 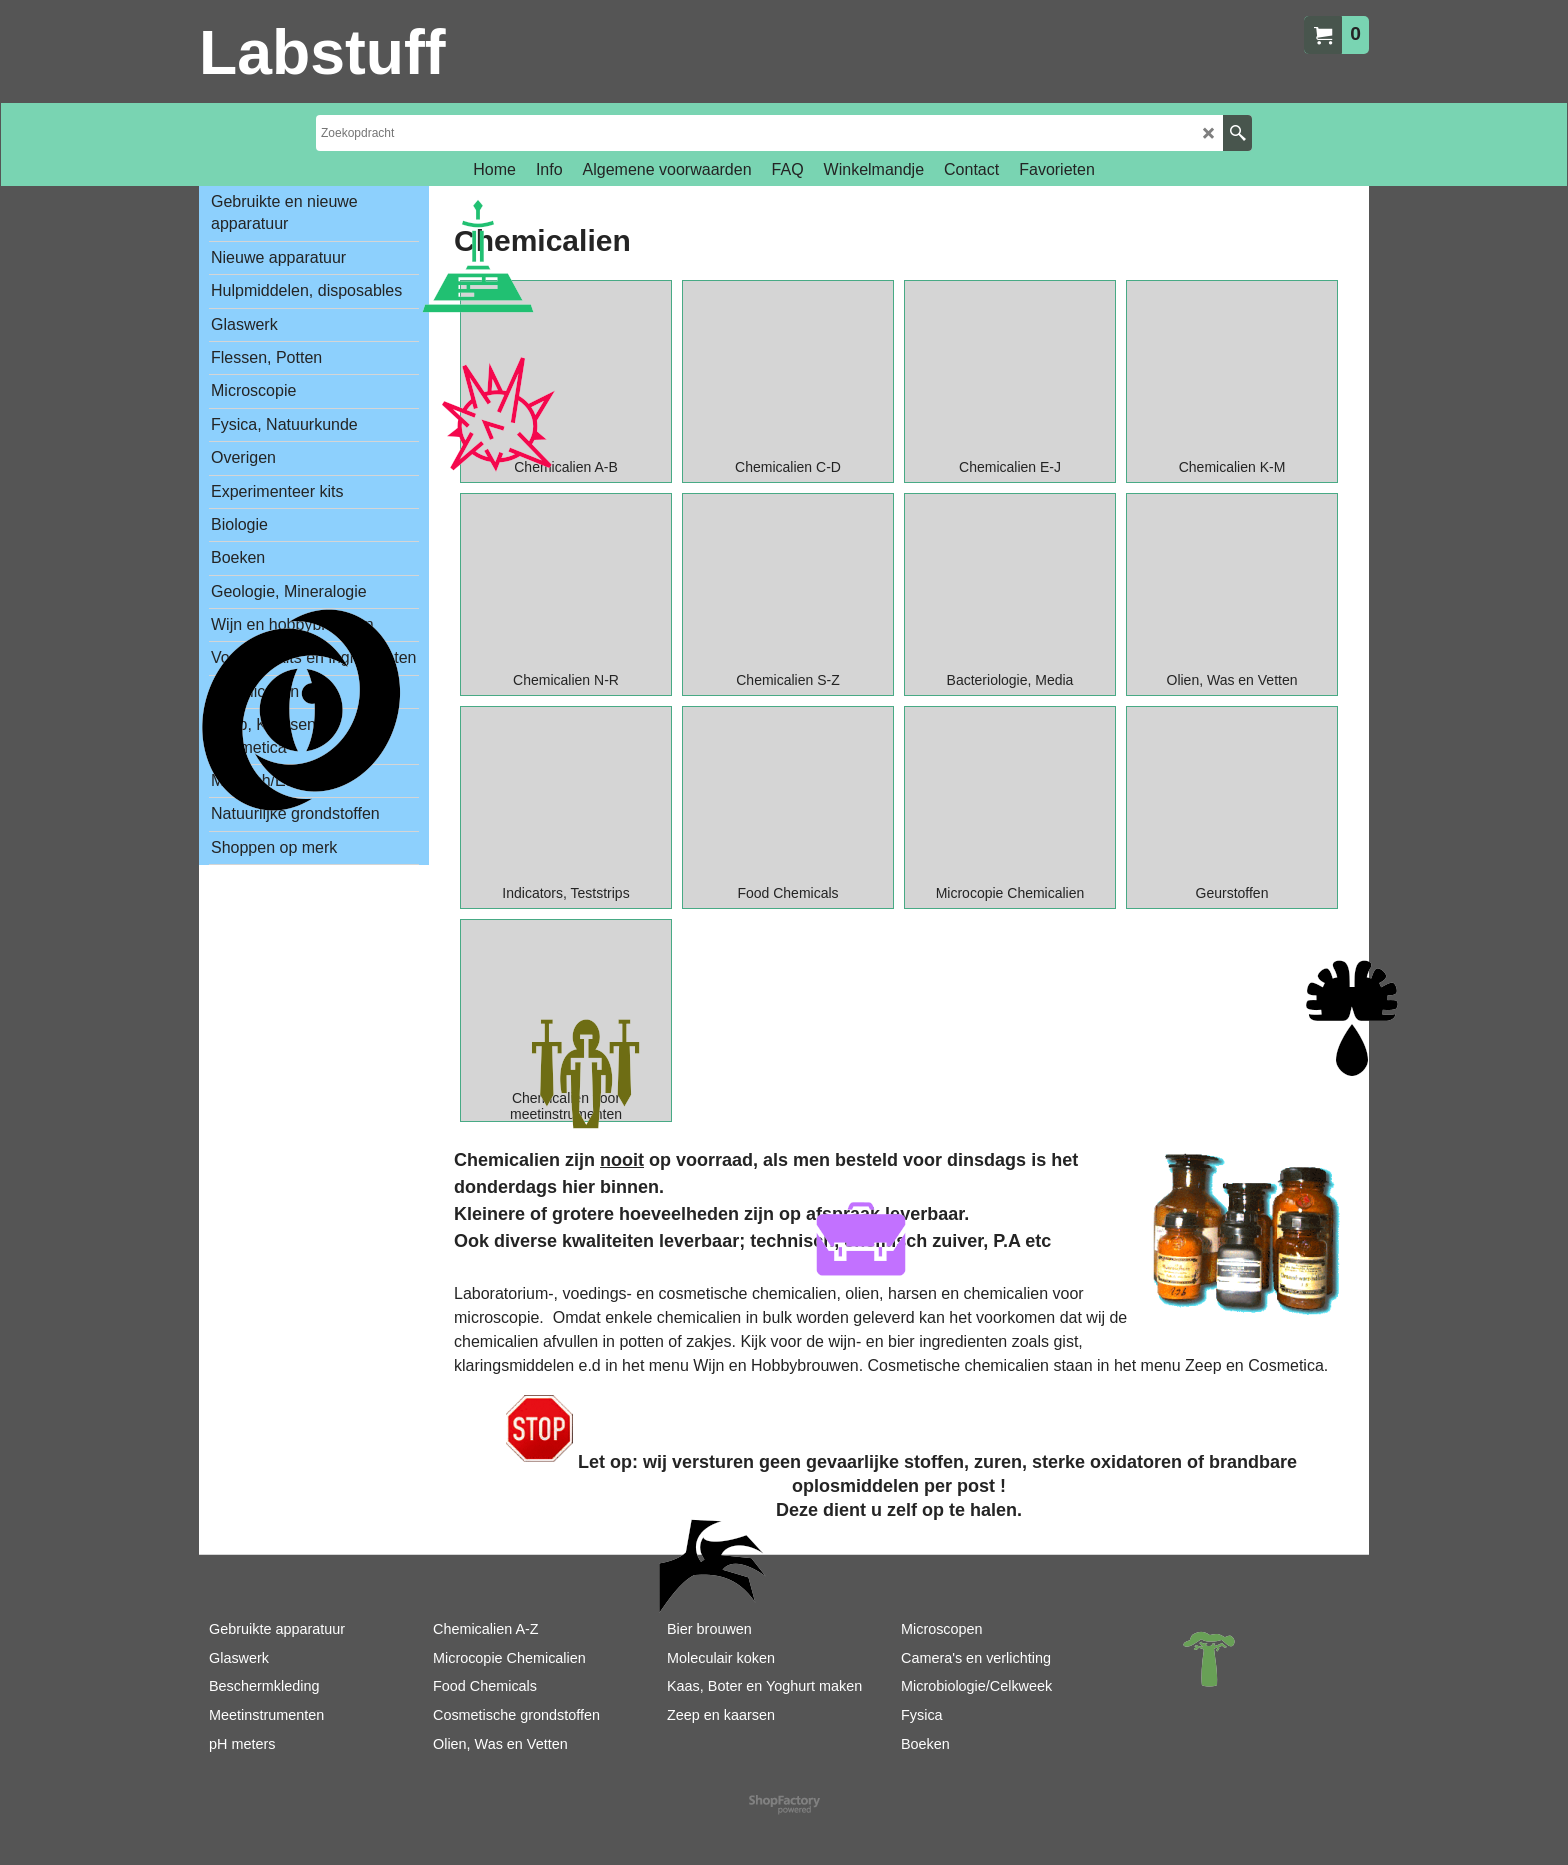 I want to click on select a knight or warrior character class, so click(x=585, y=1073).